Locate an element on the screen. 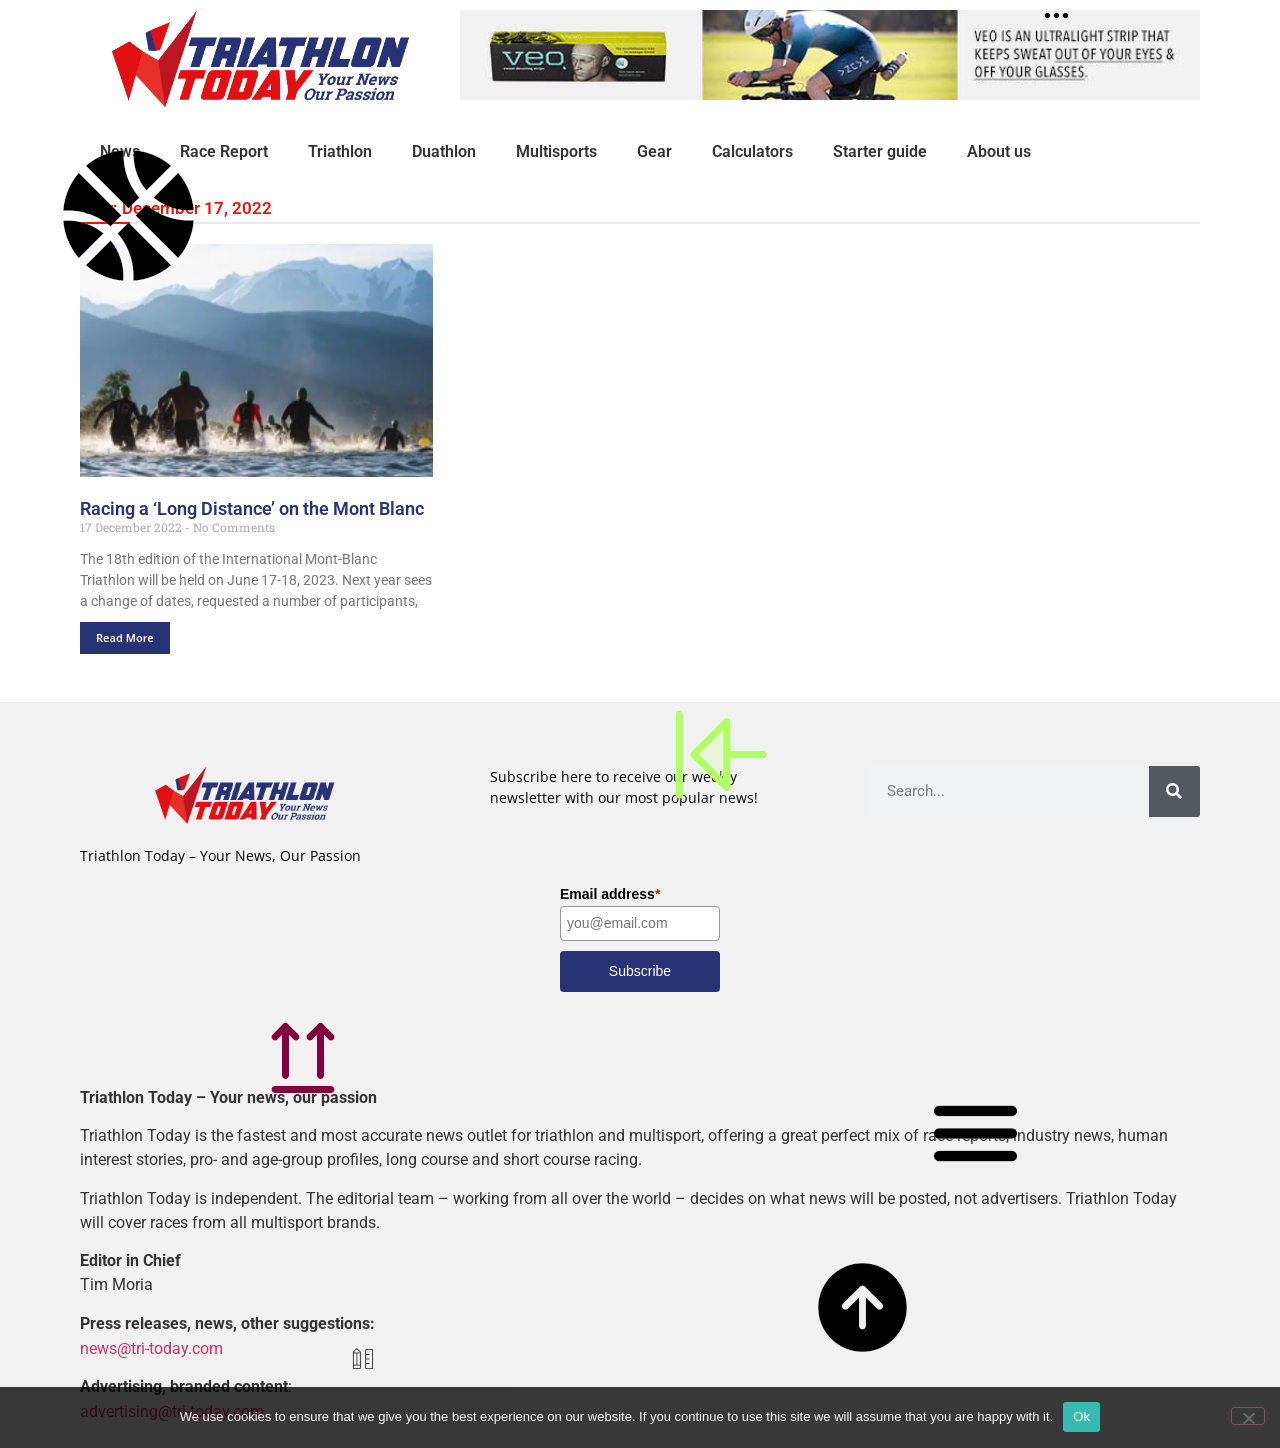 The height and width of the screenshot is (1448, 1280). upload a file or content is located at coordinates (862, 1307).